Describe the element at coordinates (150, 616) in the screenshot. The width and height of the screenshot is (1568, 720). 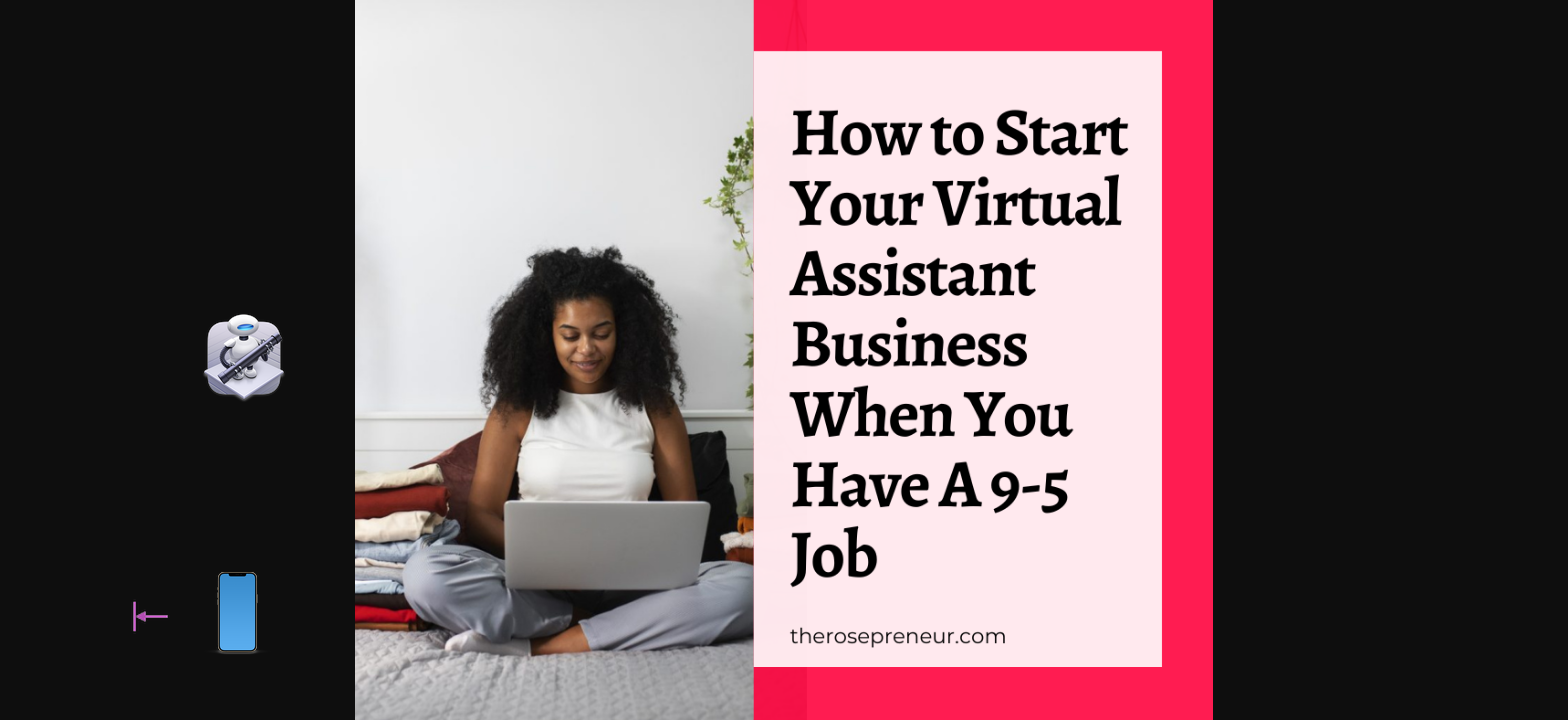
I see `go to the first item in a list or sequence` at that location.